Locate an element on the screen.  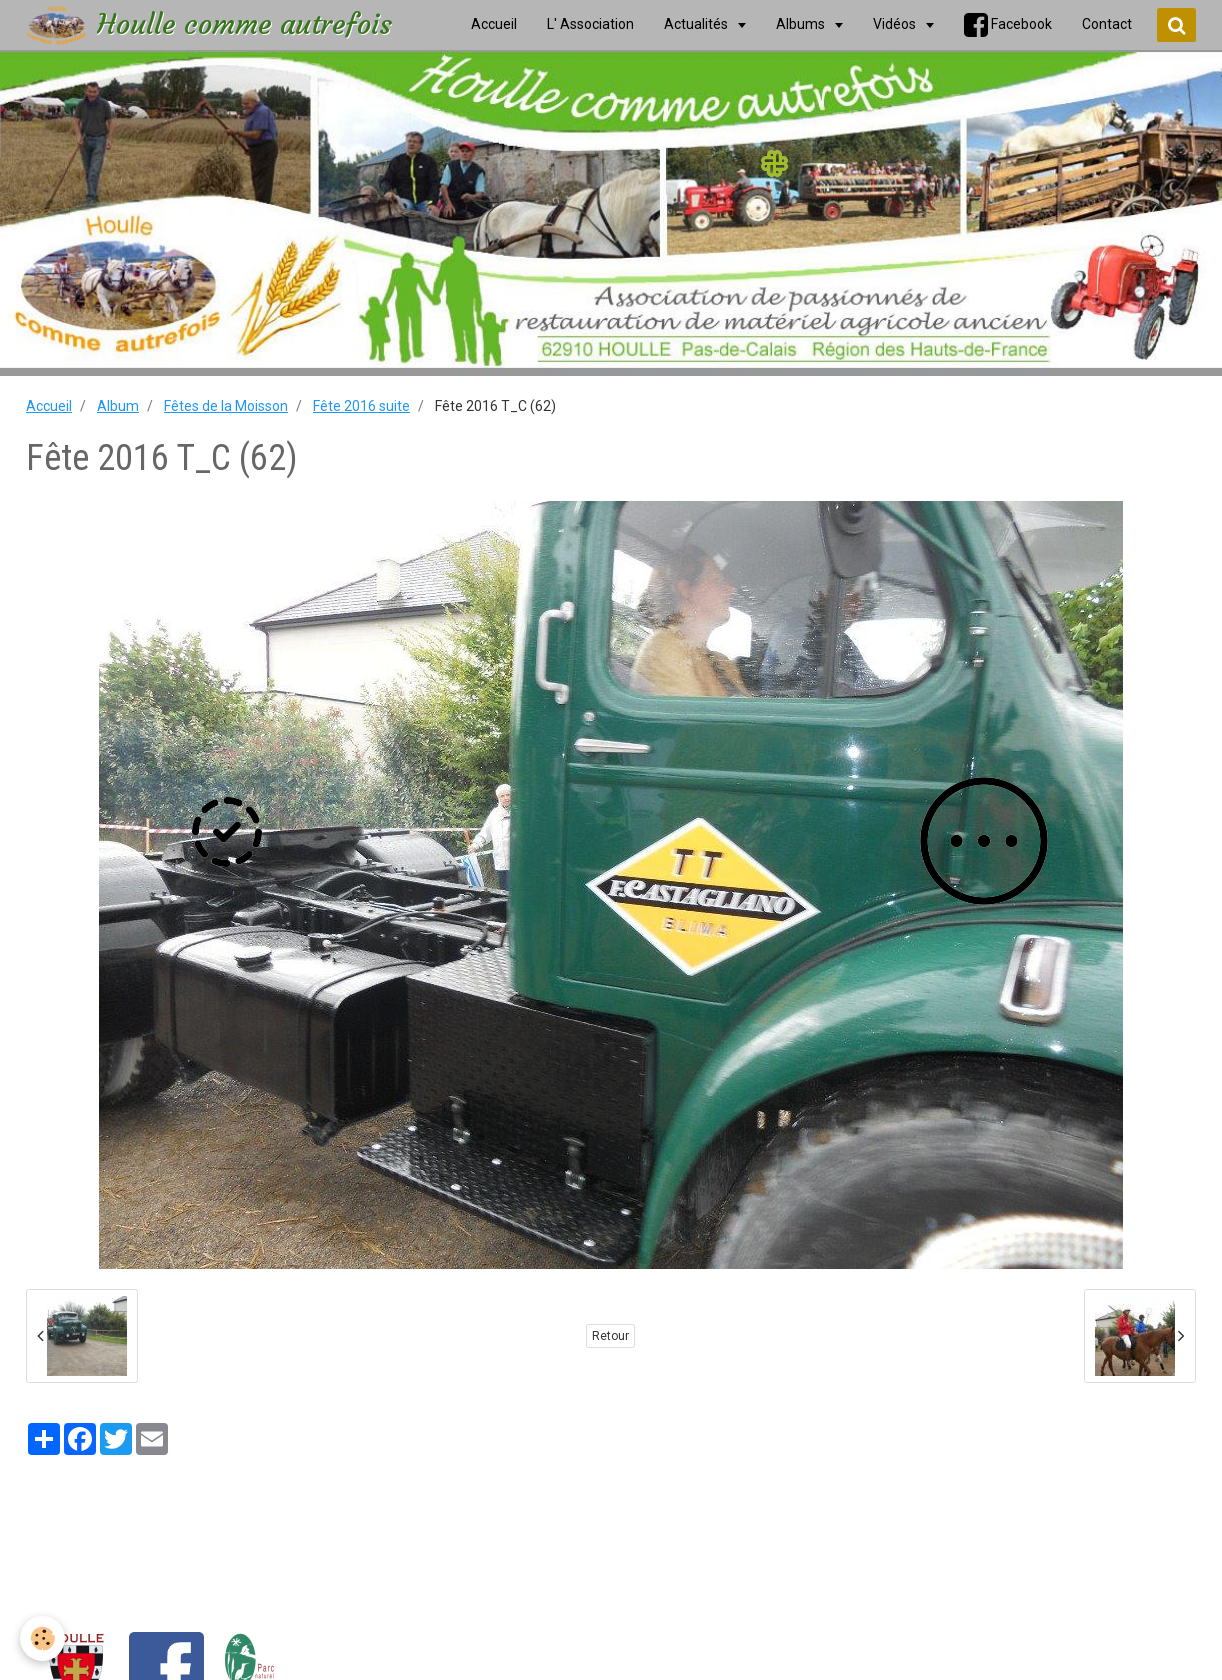
open Slack workspace is located at coordinates (774, 163).